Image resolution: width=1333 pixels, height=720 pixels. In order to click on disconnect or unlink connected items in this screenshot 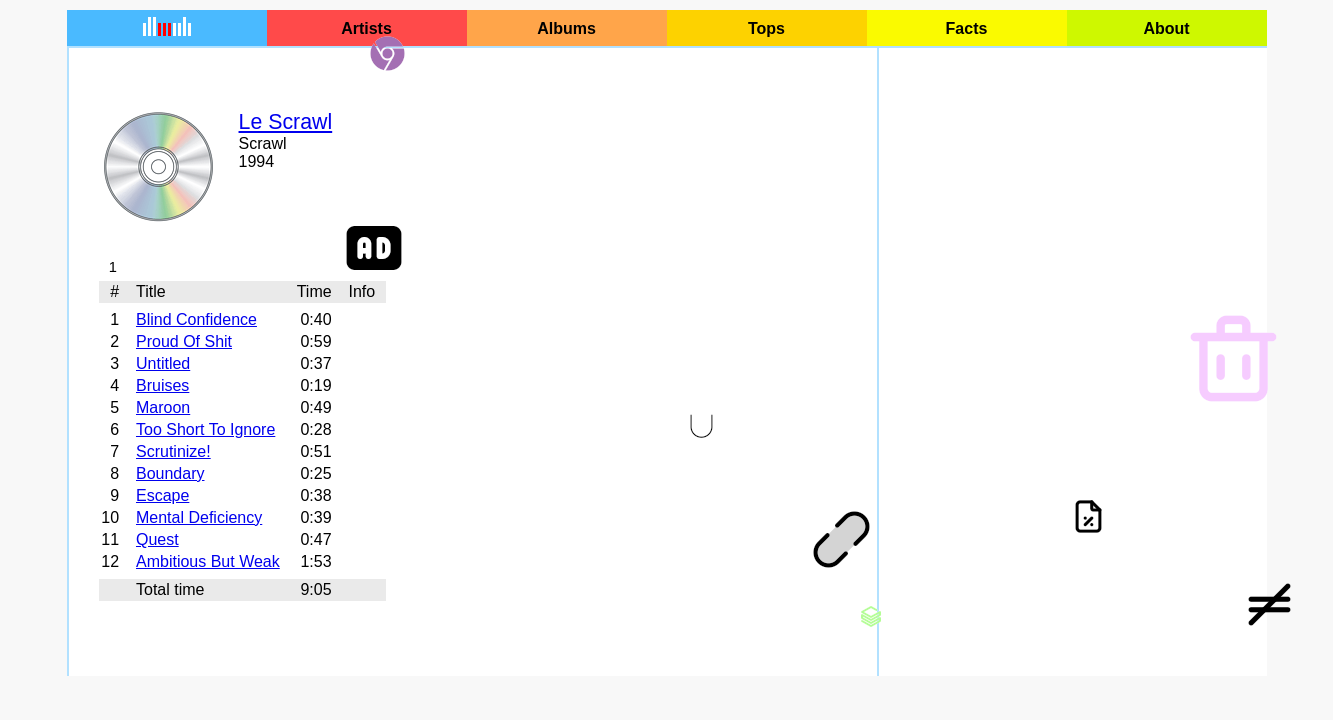, I will do `click(841, 539)`.